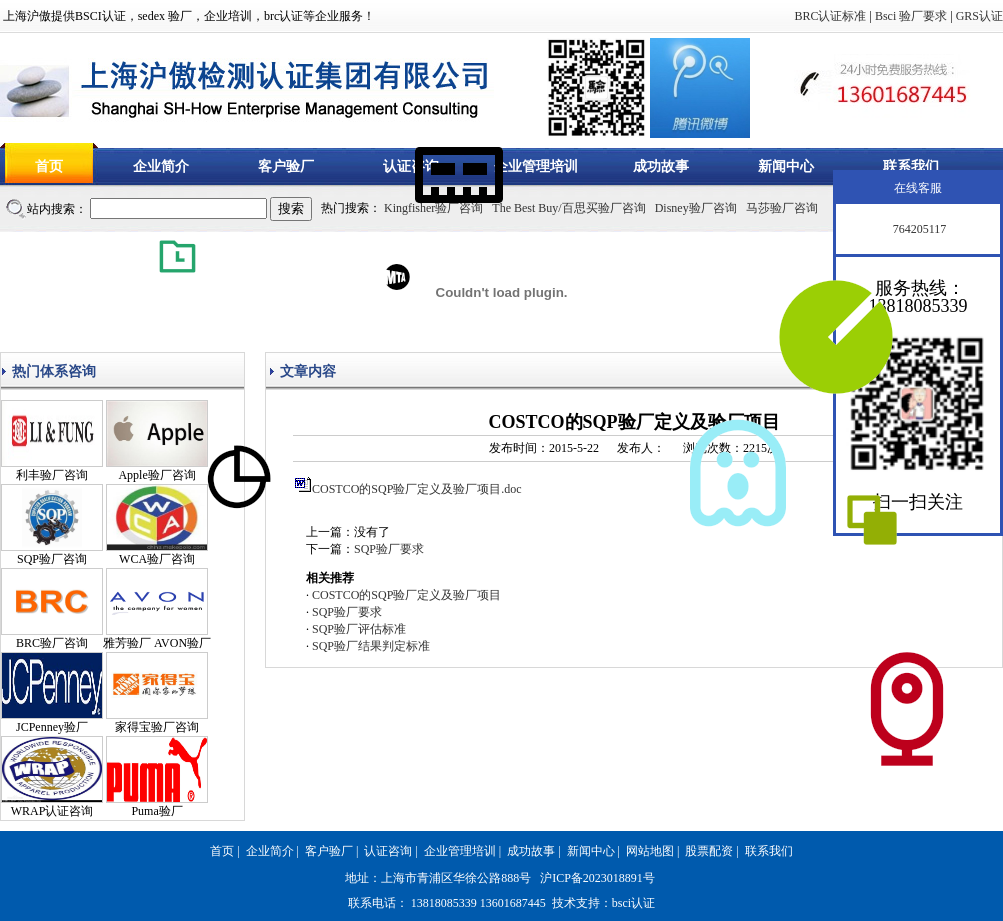 The width and height of the screenshot is (1003, 921). Describe the element at coordinates (459, 175) in the screenshot. I see `view RAM or memory usage` at that location.